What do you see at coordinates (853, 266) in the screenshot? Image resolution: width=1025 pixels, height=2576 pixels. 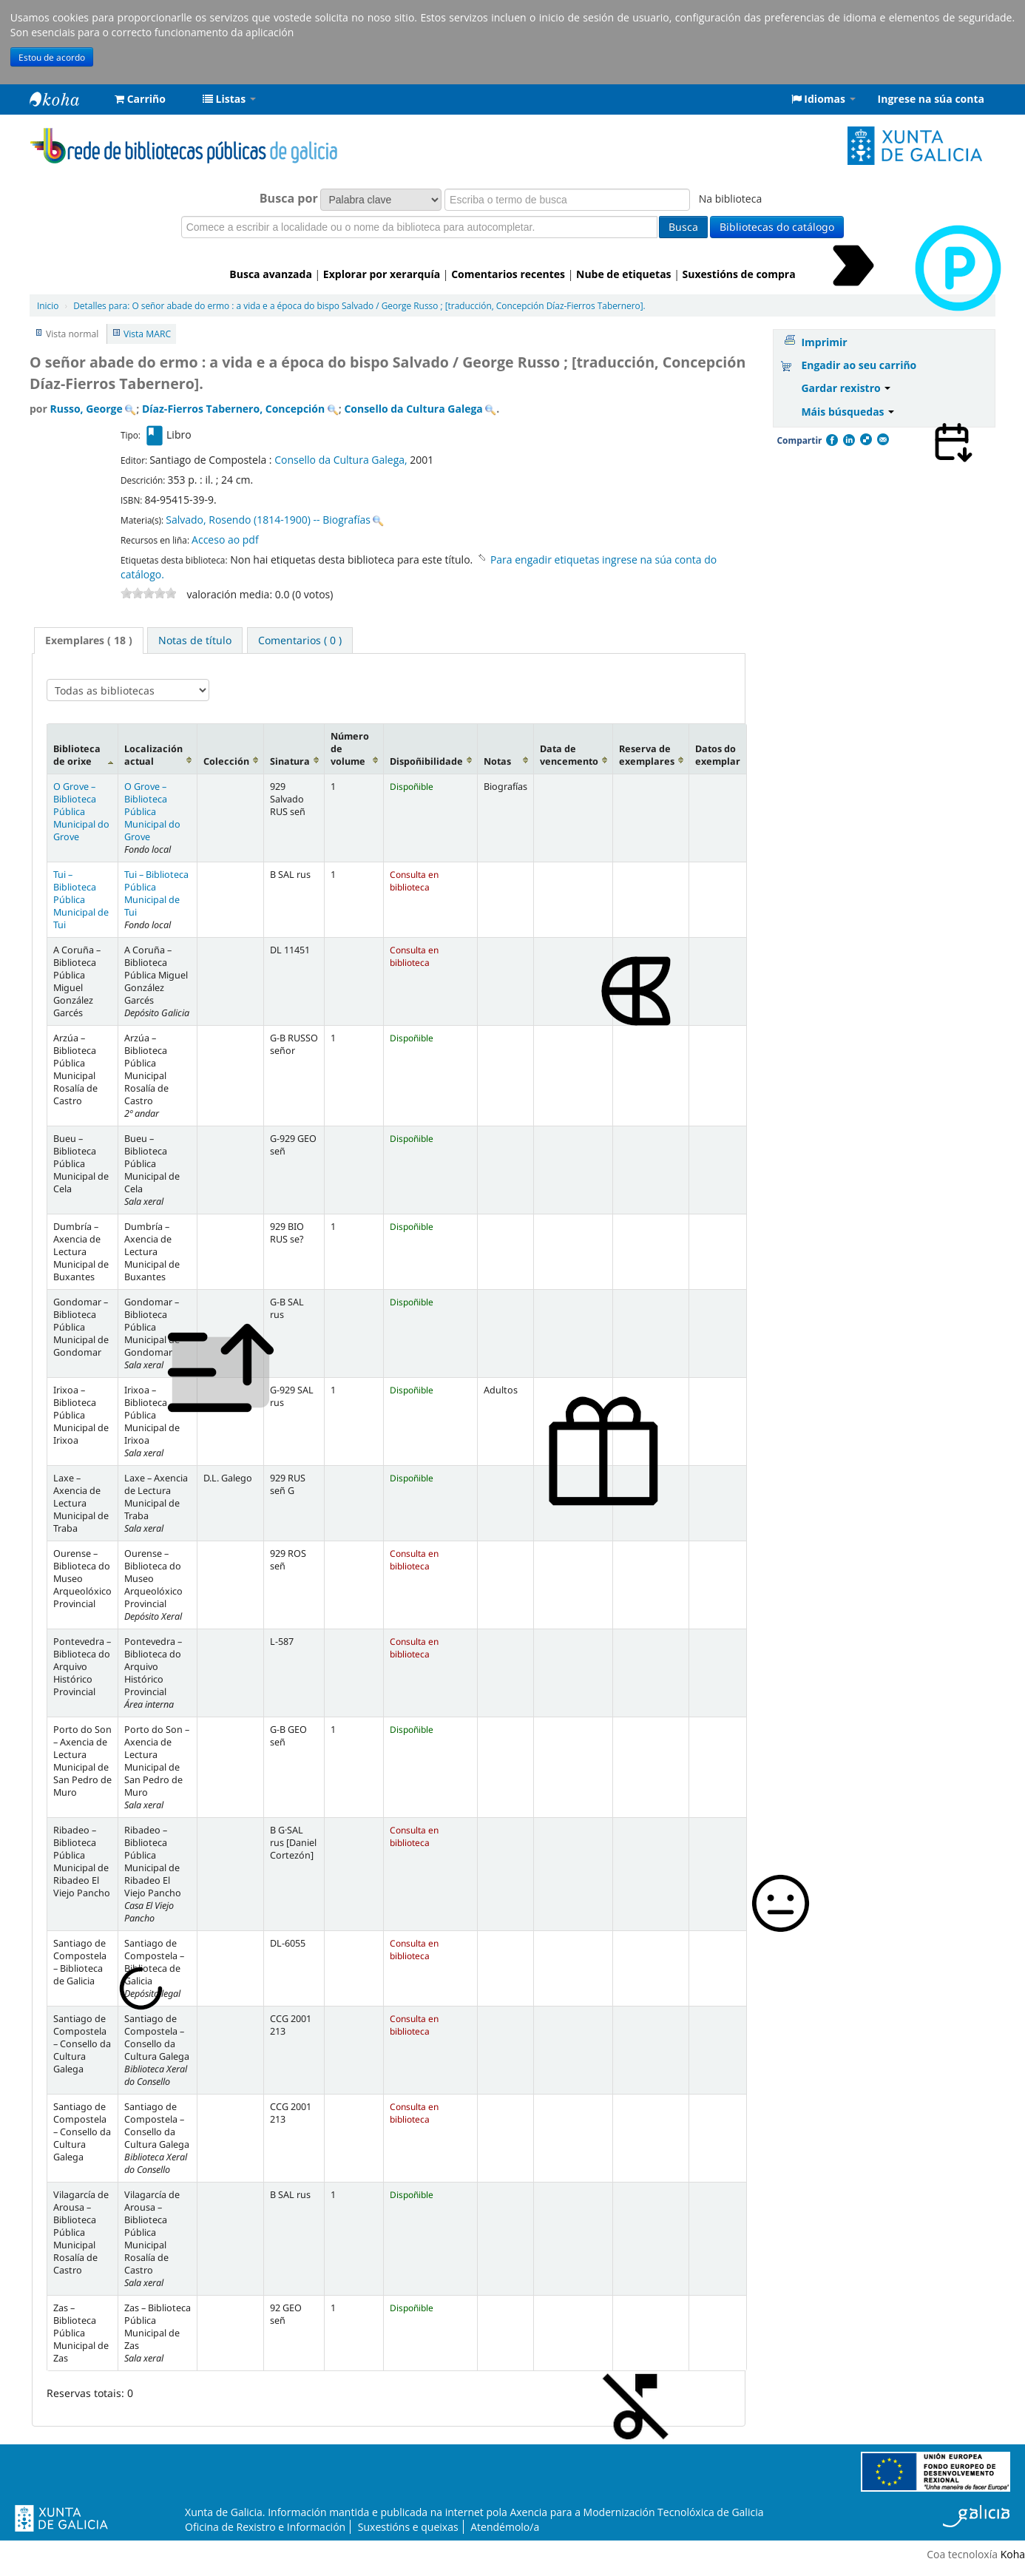 I see `navigate to the next item or step` at bounding box center [853, 266].